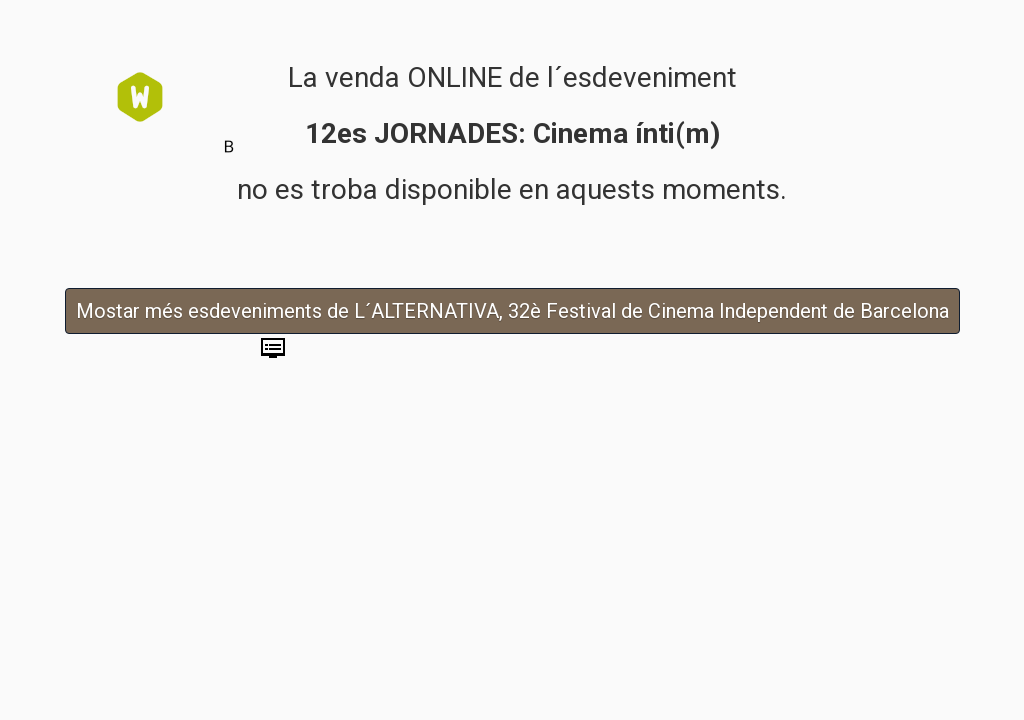 The image size is (1024, 720). Describe the element at coordinates (228, 146) in the screenshot. I see `apply bold formatting to selected text` at that location.